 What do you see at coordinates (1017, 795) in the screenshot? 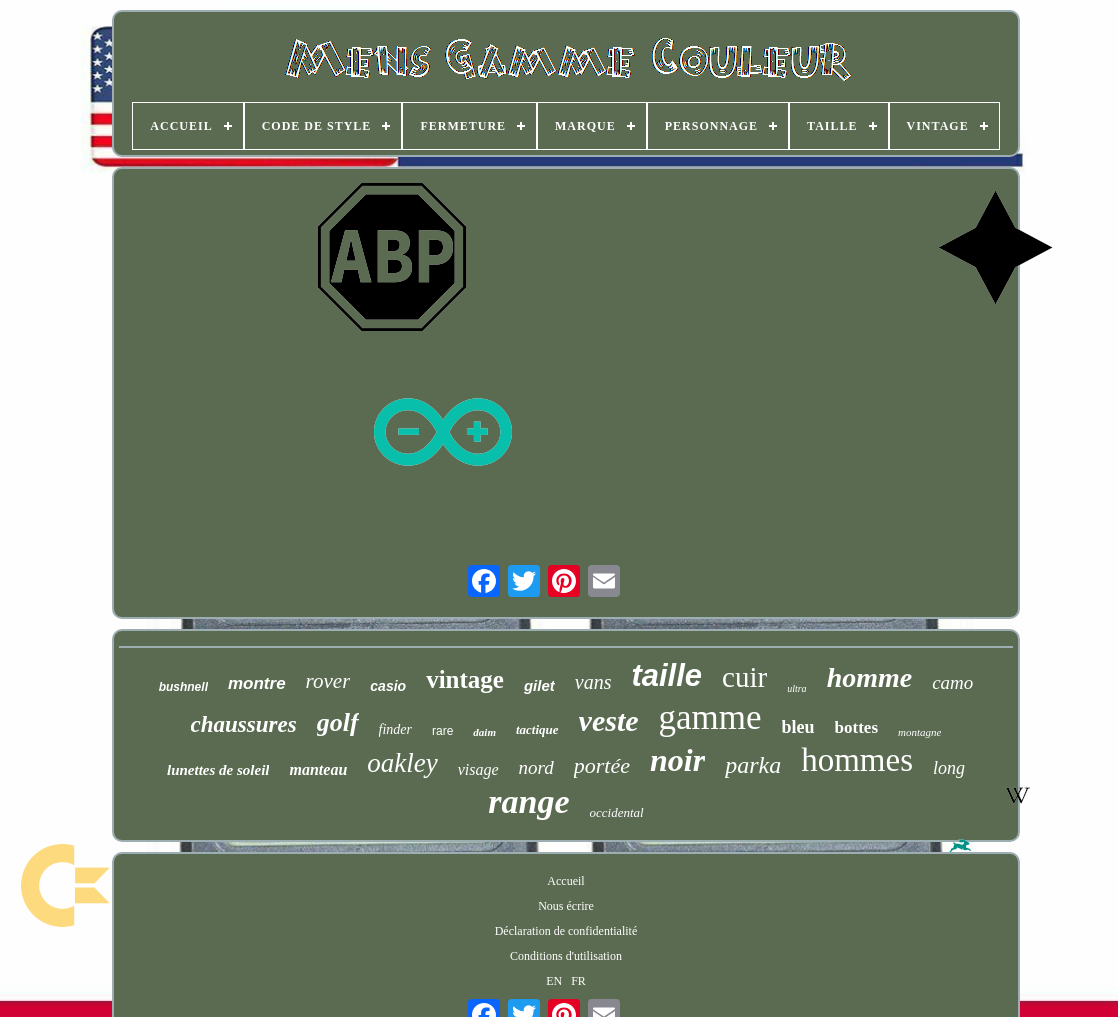
I see `open Wikipedia` at bounding box center [1017, 795].